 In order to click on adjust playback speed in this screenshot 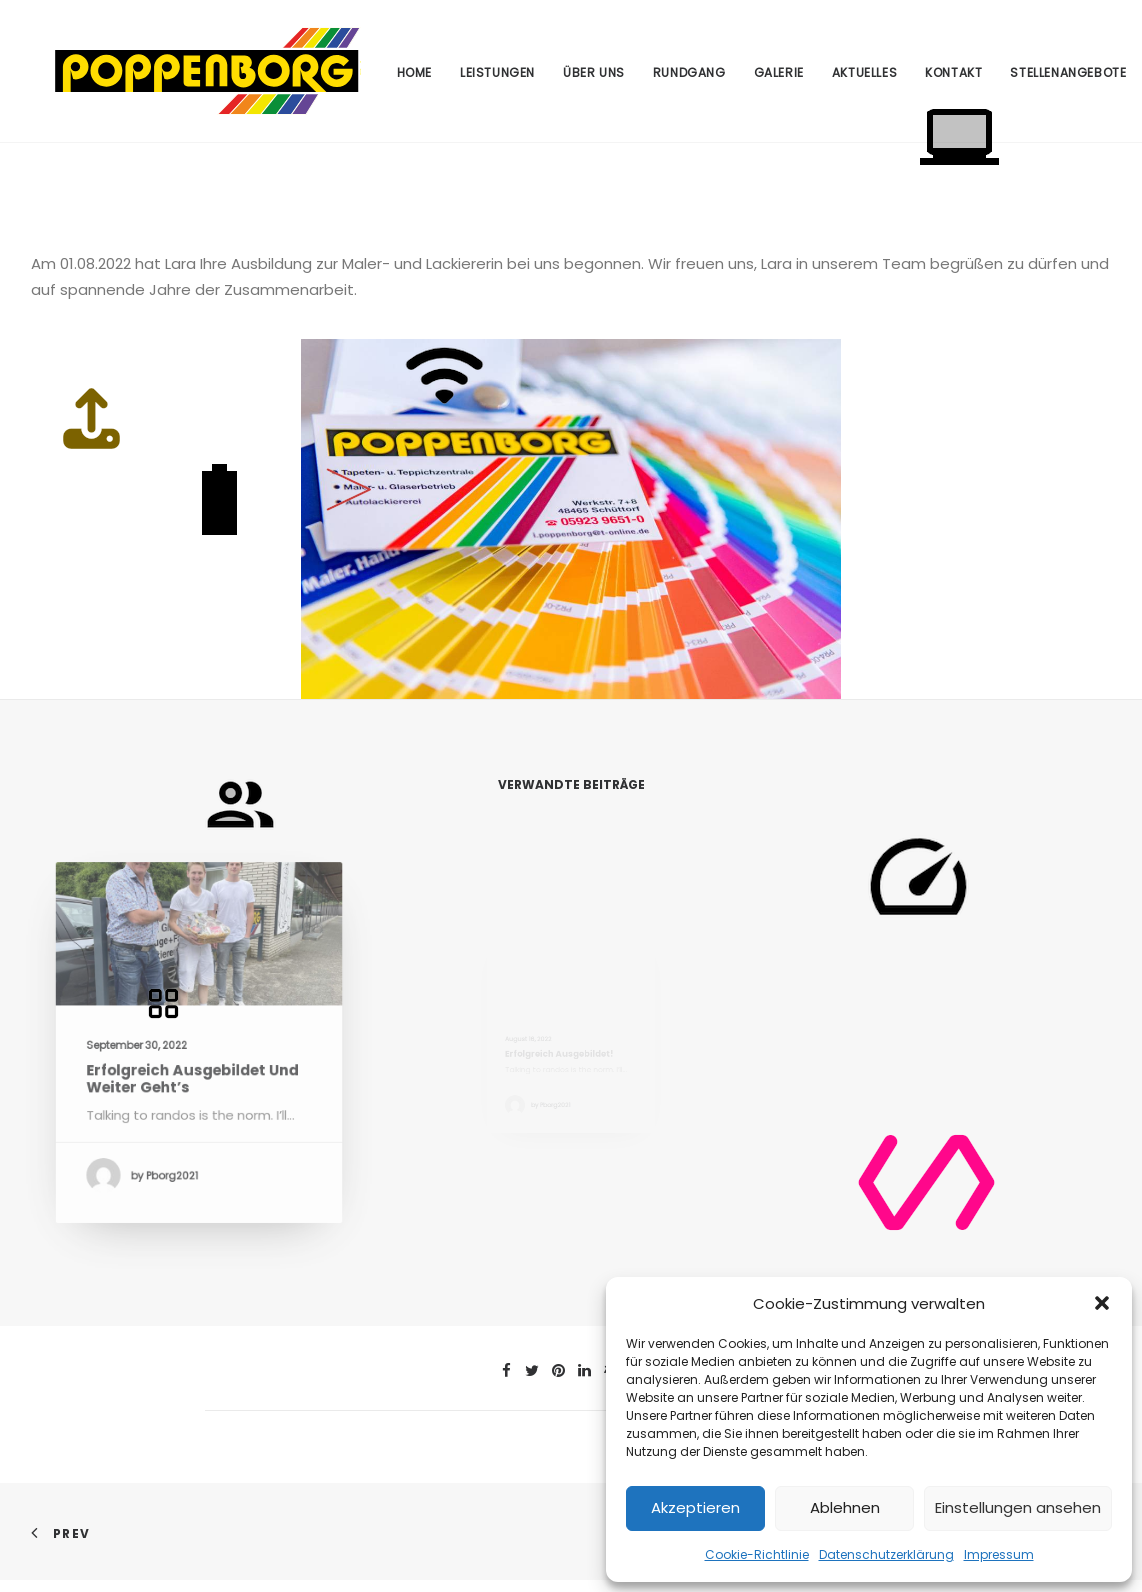, I will do `click(918, 876)`.